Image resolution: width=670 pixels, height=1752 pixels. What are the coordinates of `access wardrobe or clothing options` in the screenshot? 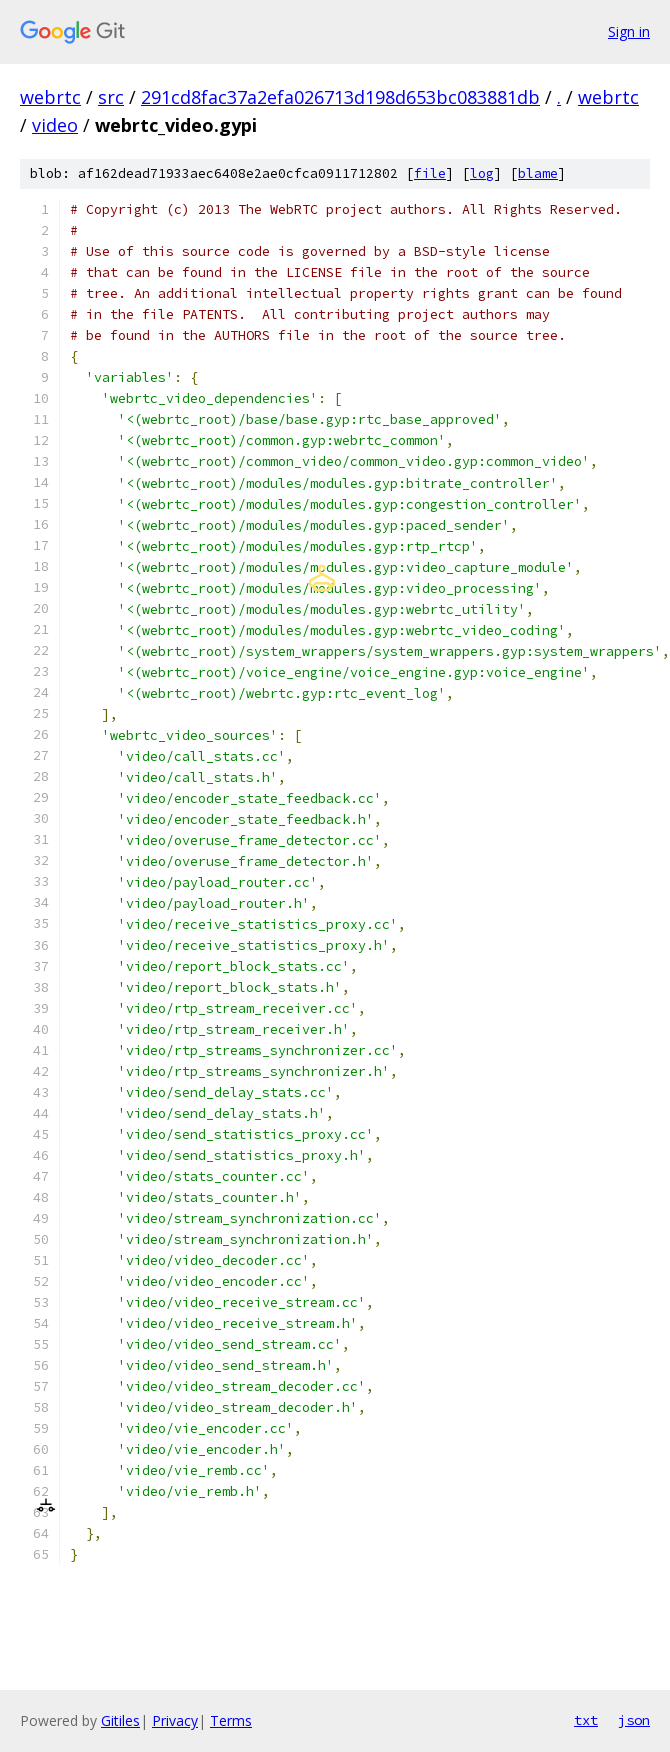 It's located at (322, 578).